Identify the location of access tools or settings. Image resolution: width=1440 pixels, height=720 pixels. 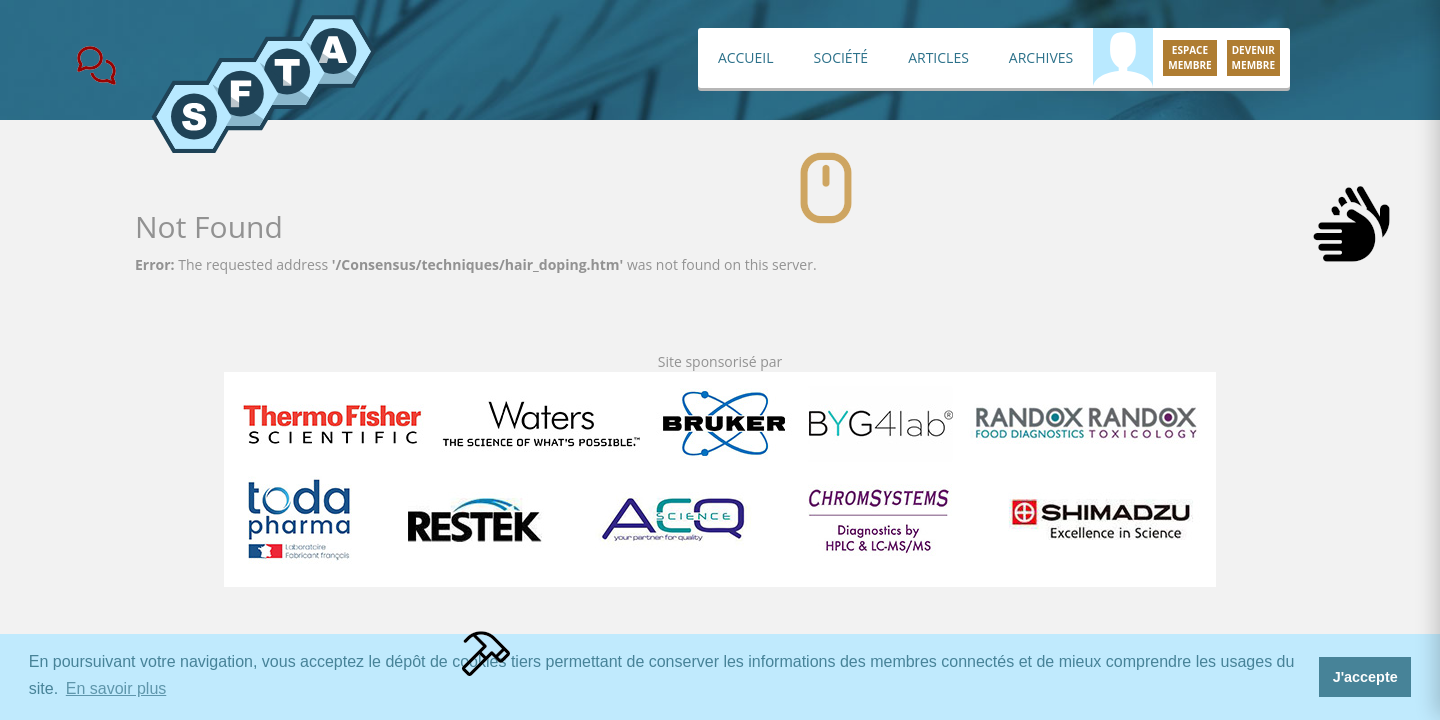
(483, 654).